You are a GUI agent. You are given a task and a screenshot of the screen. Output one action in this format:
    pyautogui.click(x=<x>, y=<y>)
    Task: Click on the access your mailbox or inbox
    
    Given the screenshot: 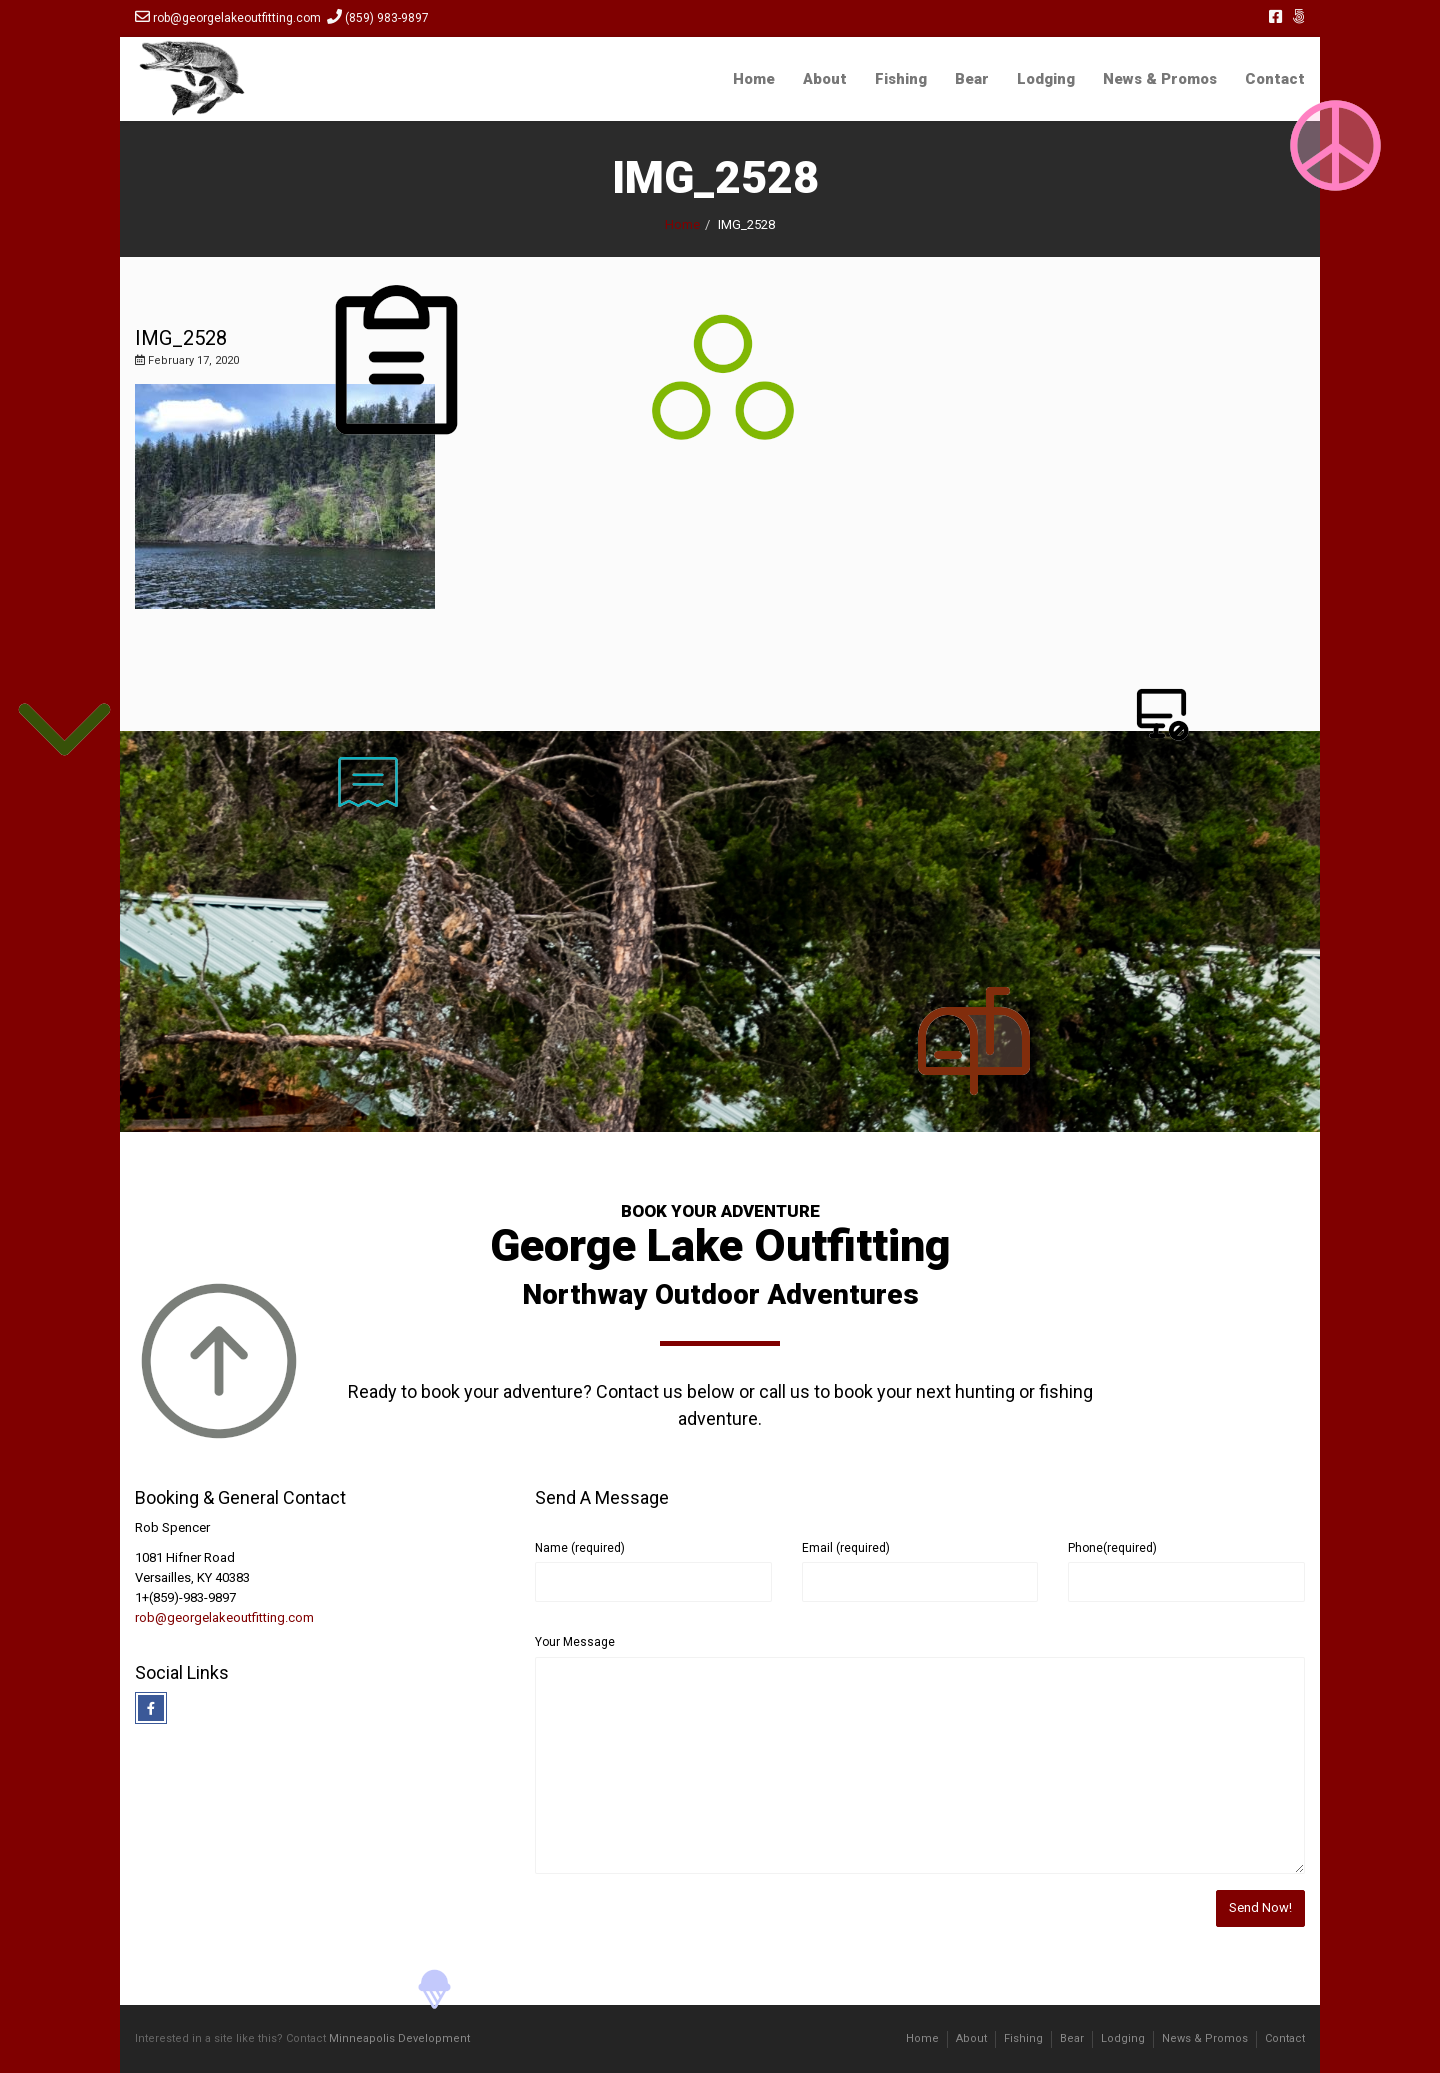 What is the action you would take?
    pyautogui.click(x=974, y=1043)
    